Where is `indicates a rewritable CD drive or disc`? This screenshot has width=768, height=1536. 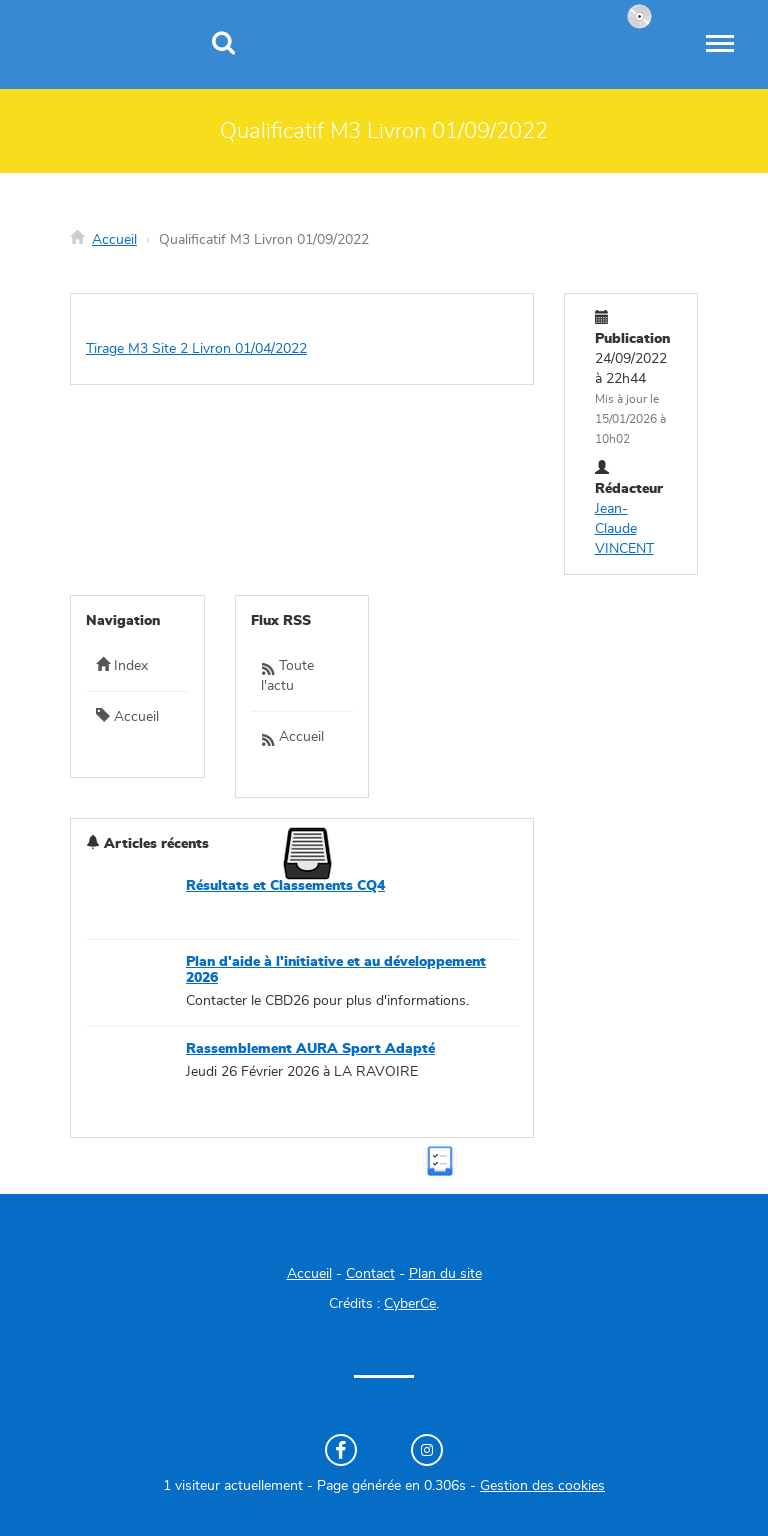
indicates a rewritable CD drive or disc is located at coordinates (639, 16).